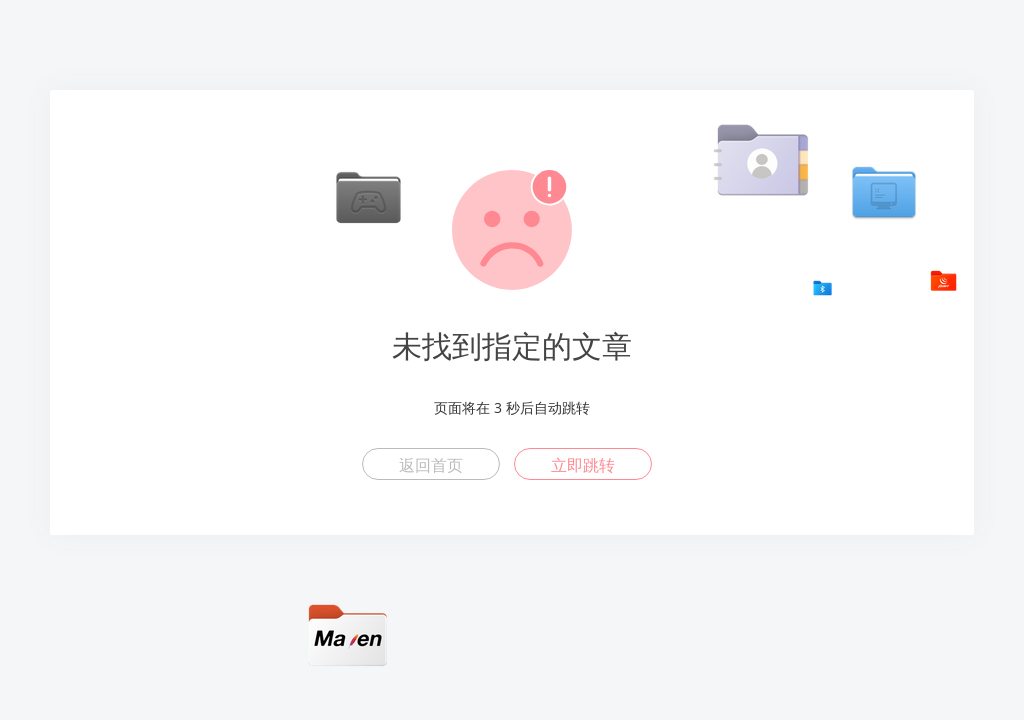  Describe the element at coordinates (822, 288) in the screenshot. I see `open bluetooth file transfers folder` at that location.